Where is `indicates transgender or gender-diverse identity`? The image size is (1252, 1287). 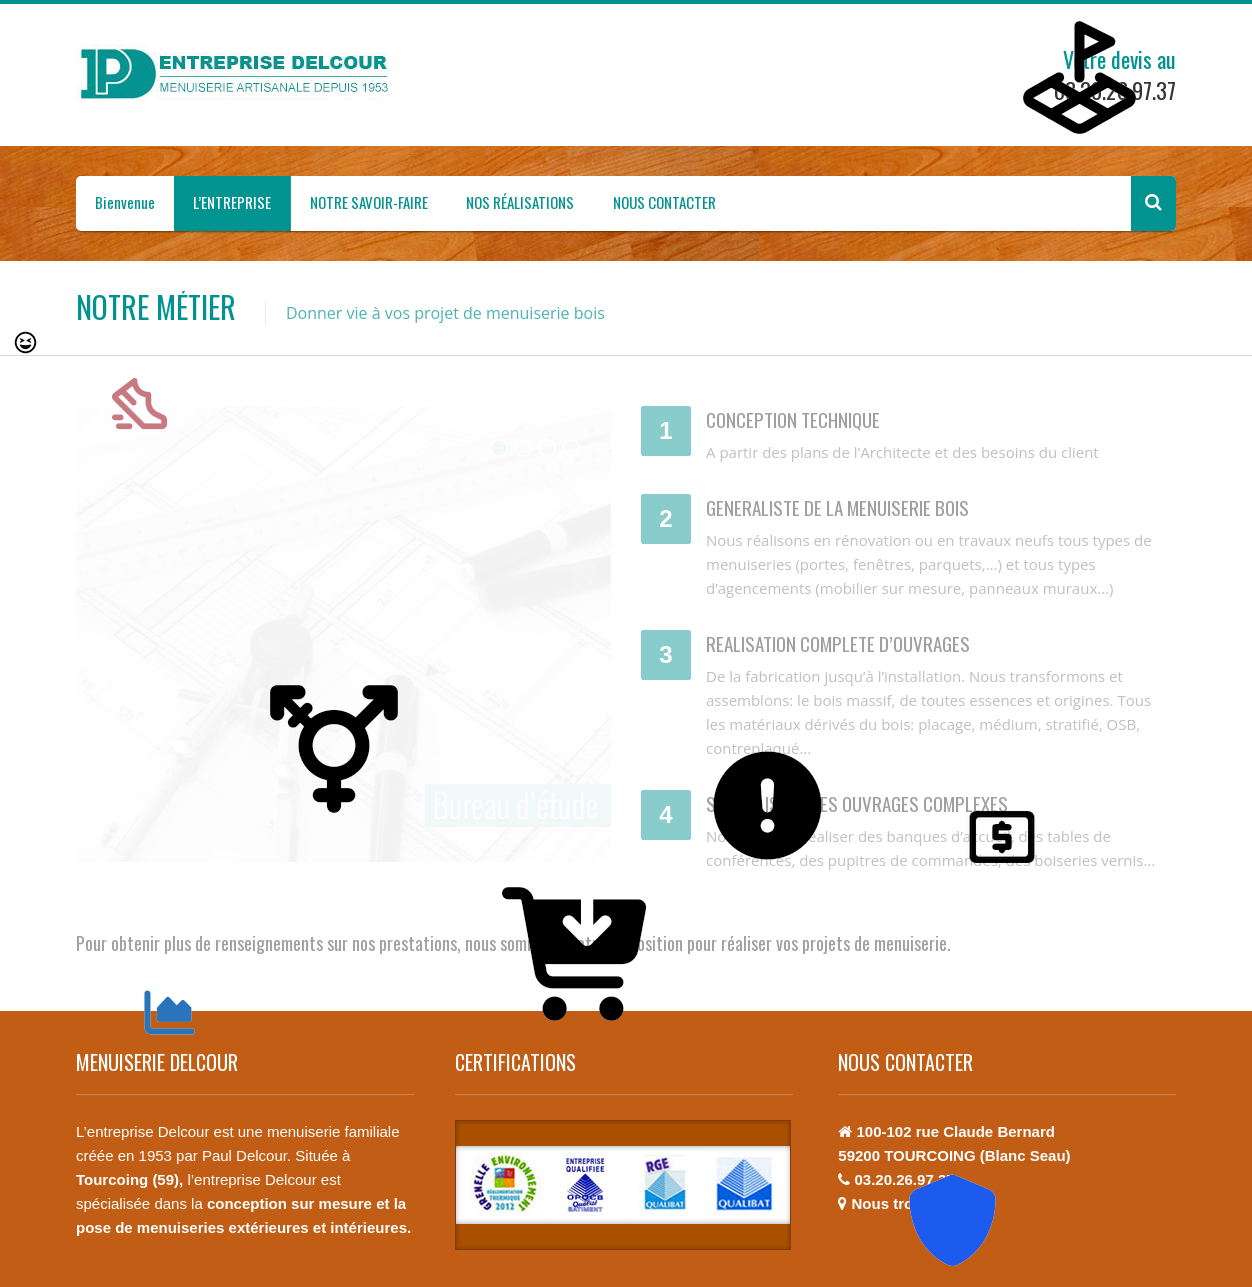 indicates transgender or gender-diverse identity is located at coordinates (334, 749).